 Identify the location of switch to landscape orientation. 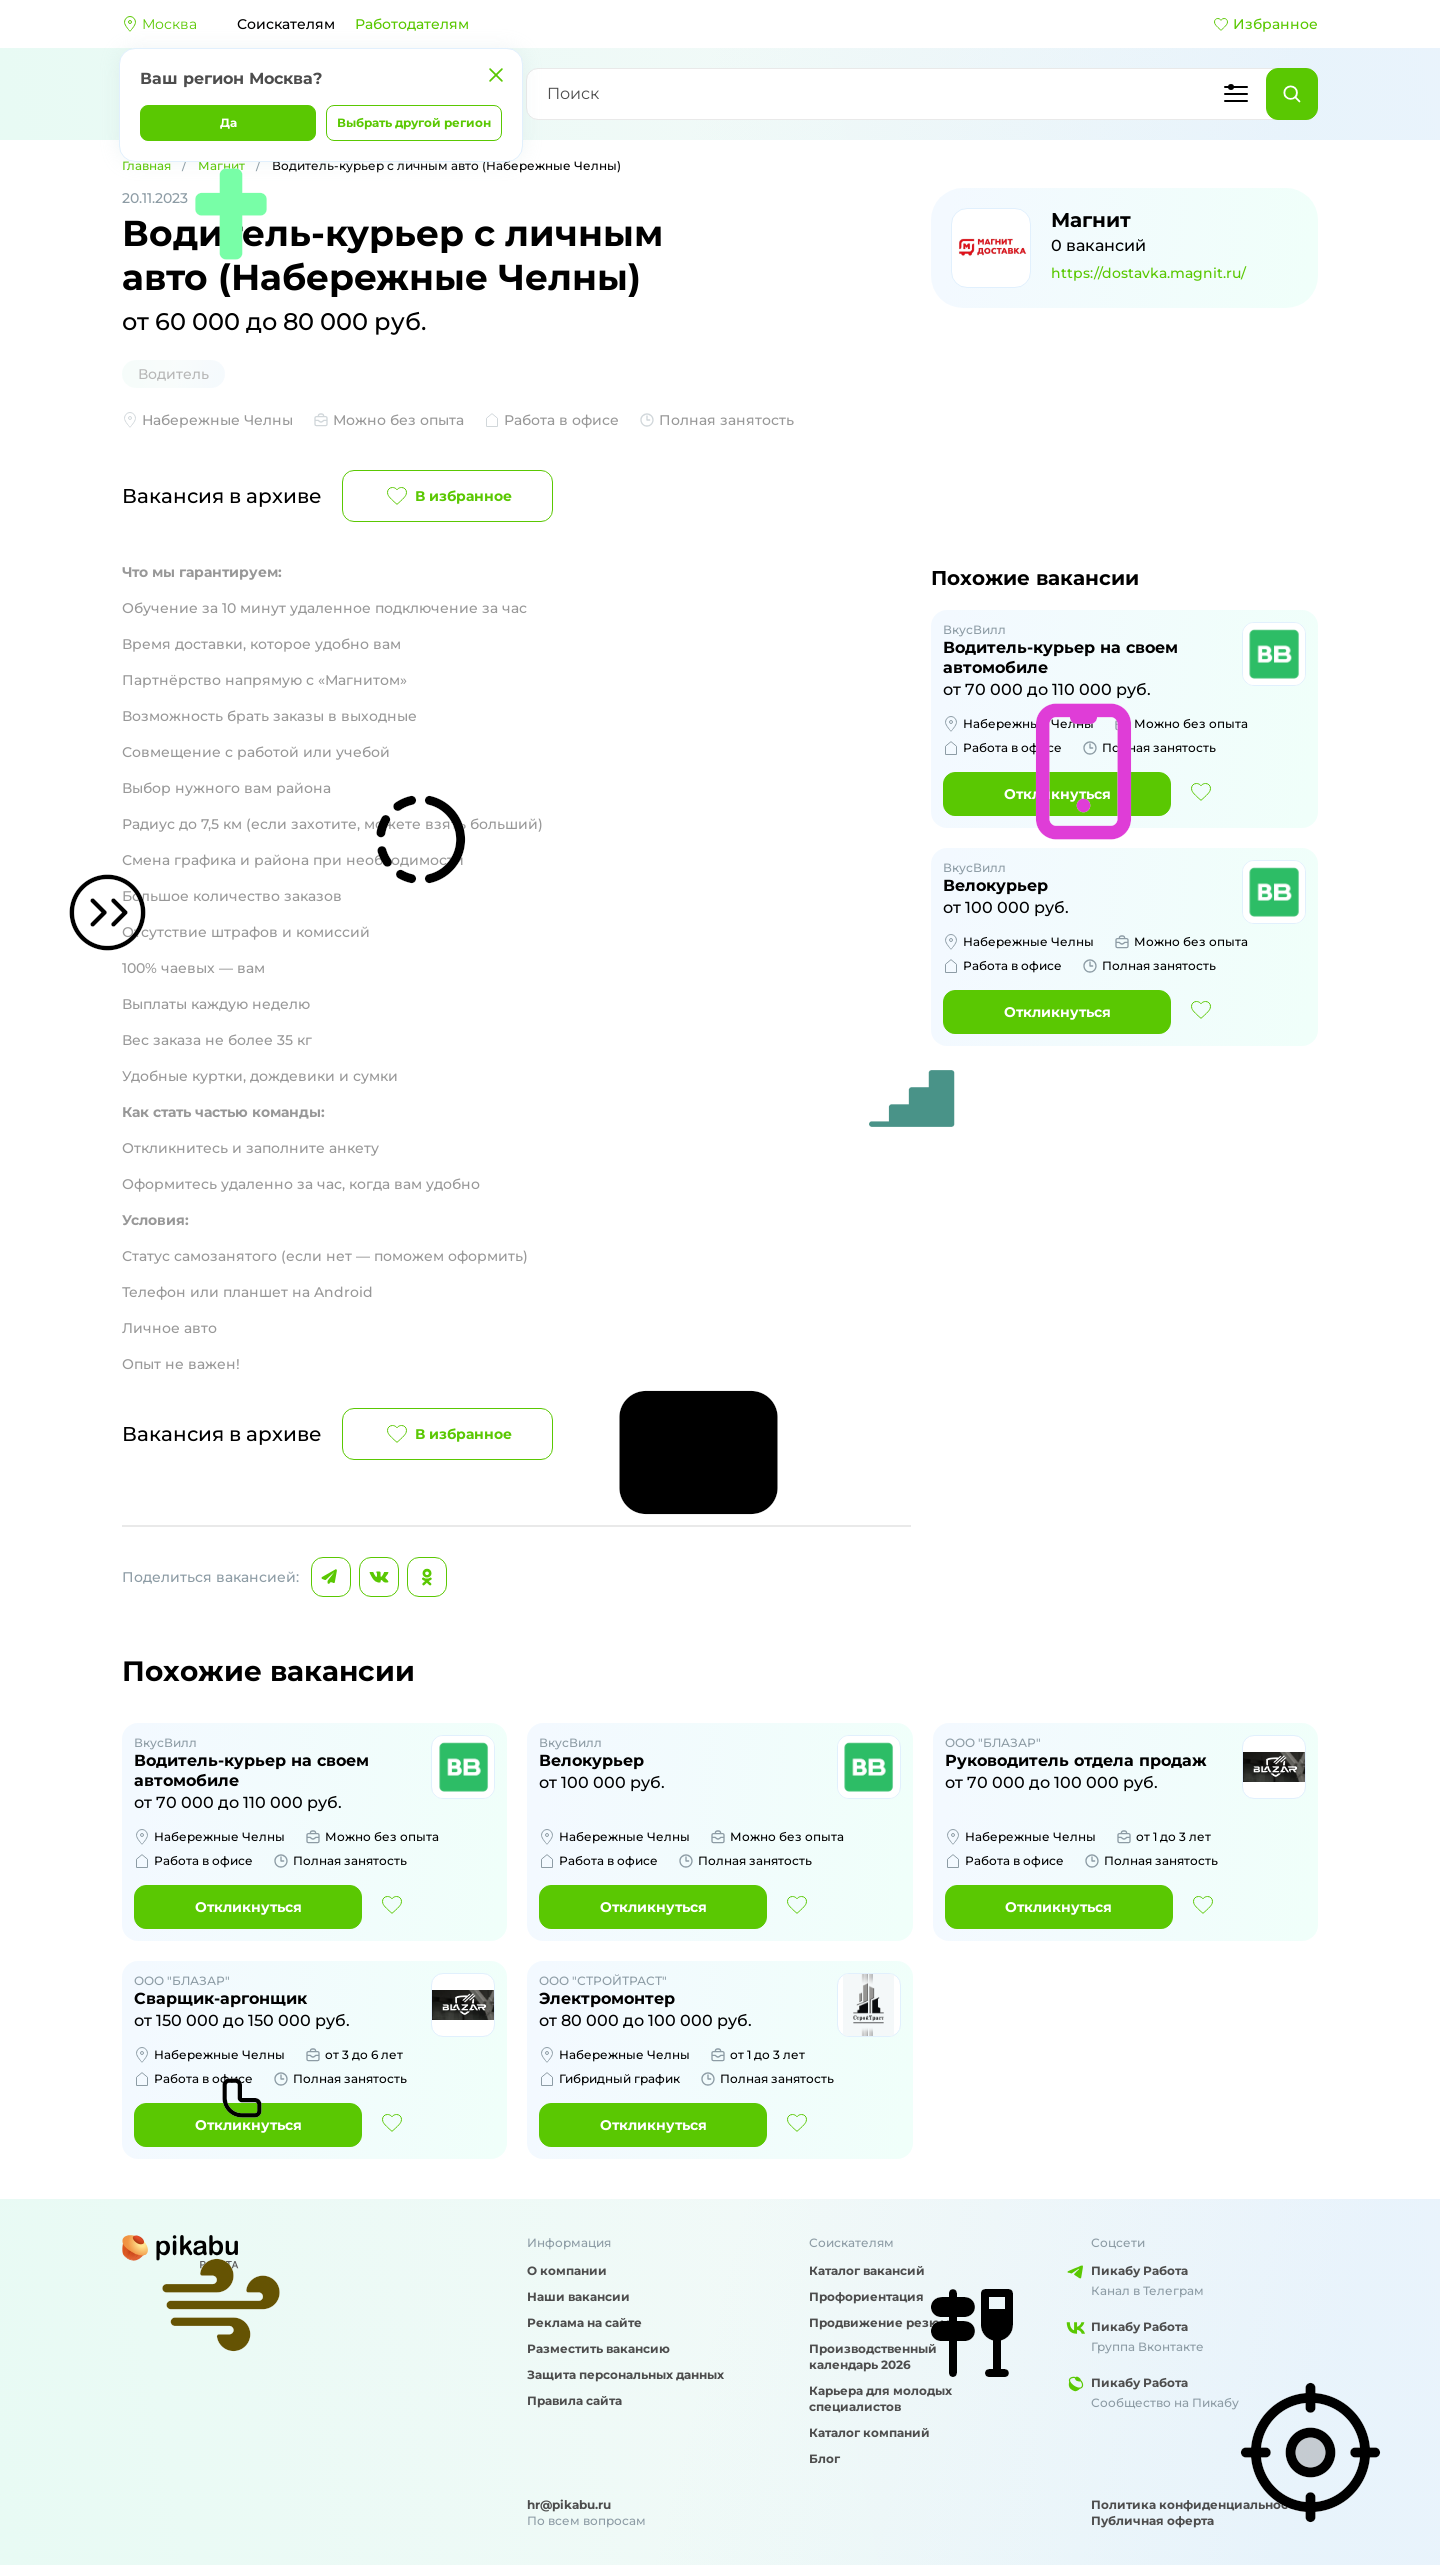
(698, 1452).